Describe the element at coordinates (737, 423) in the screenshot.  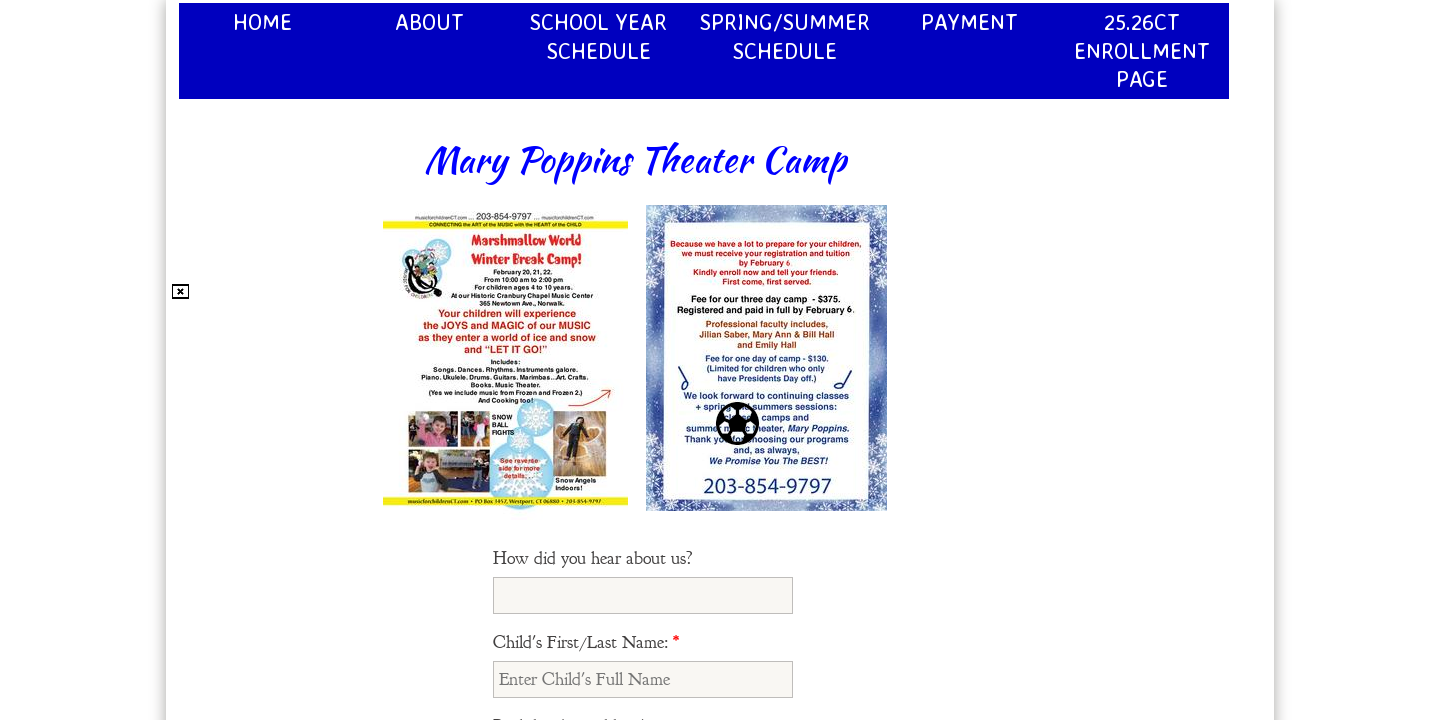
I see `view football or soccer content` at that location.